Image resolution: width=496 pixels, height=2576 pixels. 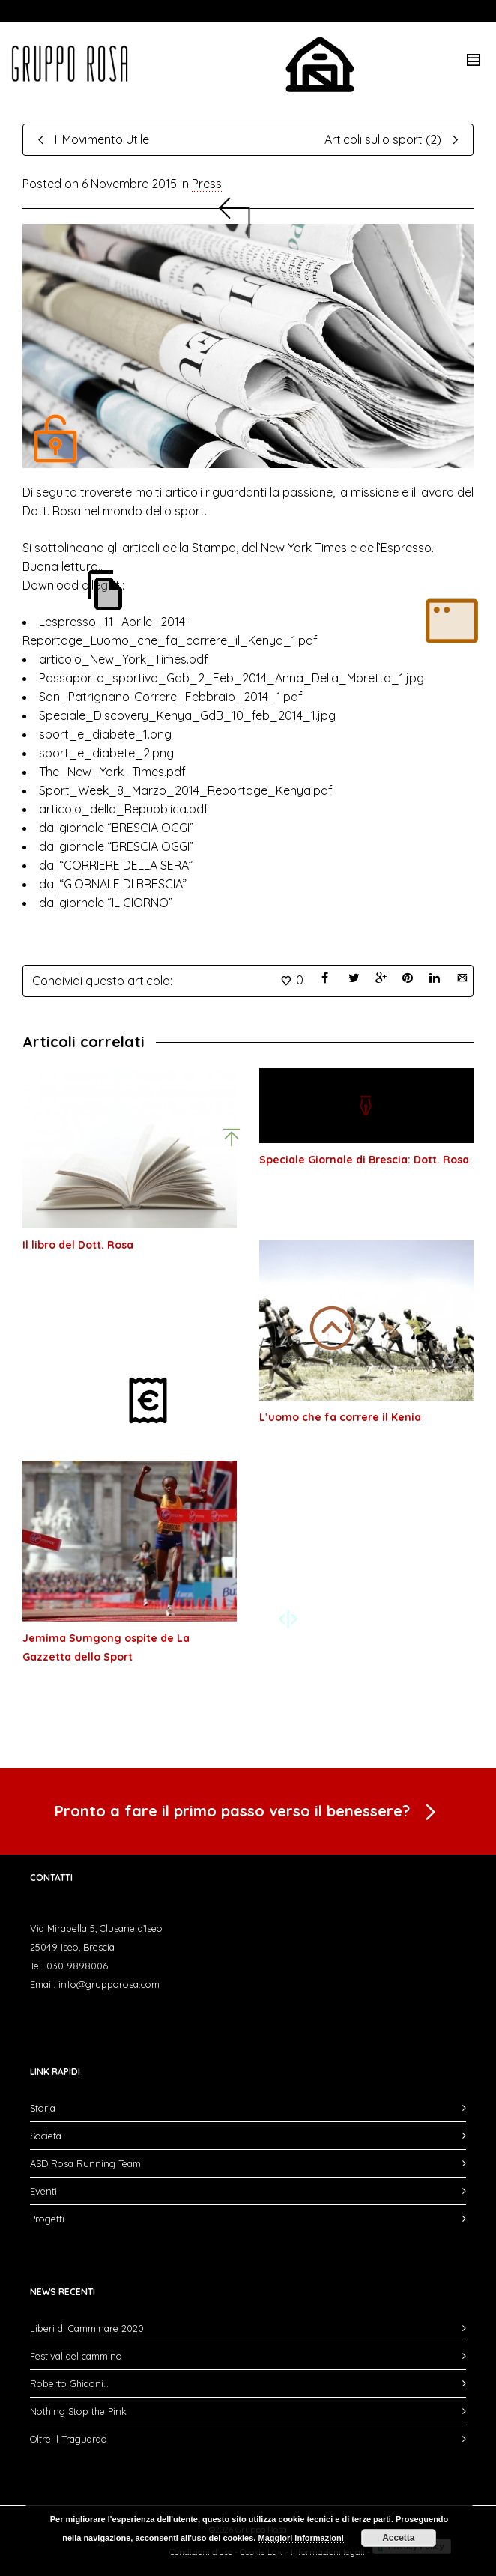 I want to click on view euro transaction receipt, so click(x=148, y=1400).